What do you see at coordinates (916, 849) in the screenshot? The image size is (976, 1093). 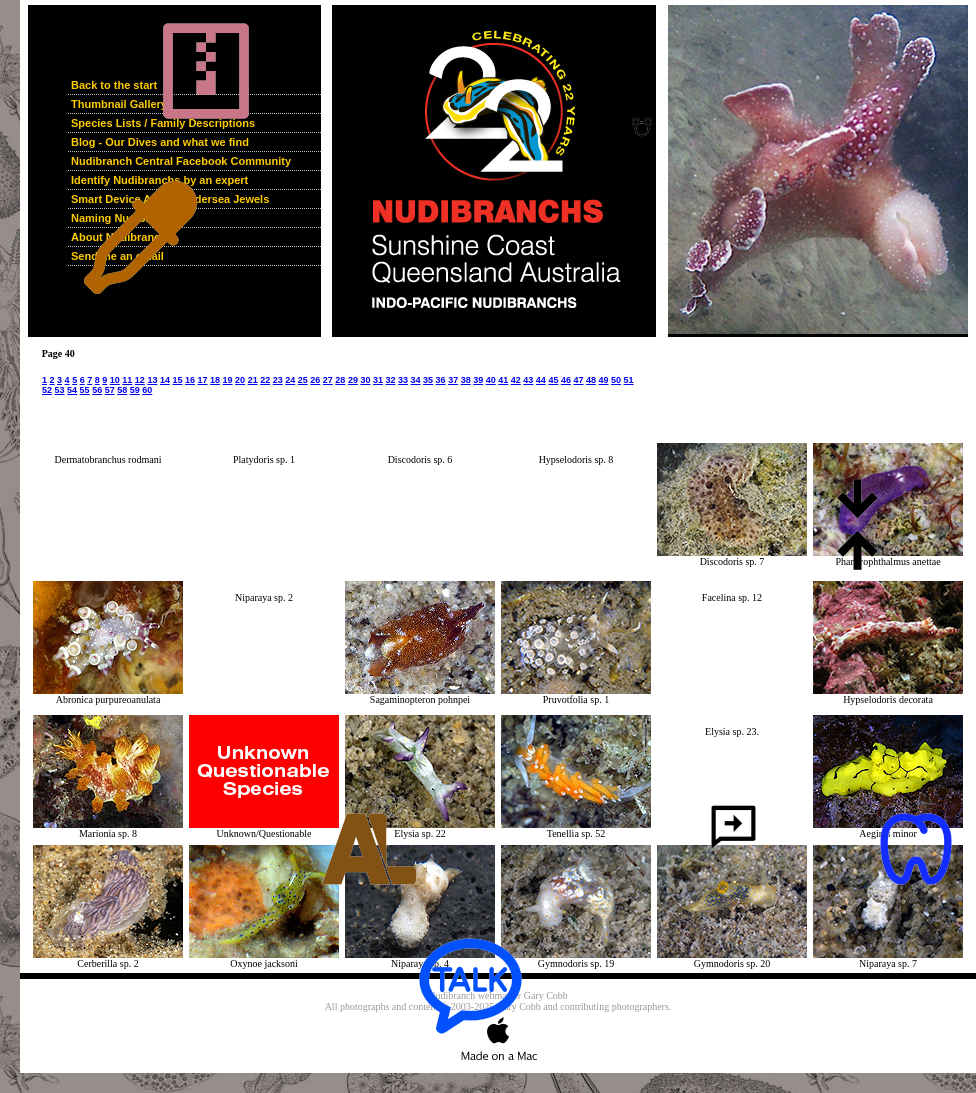 I see `access dental health or dentist services` at bounding box center [916, 849].